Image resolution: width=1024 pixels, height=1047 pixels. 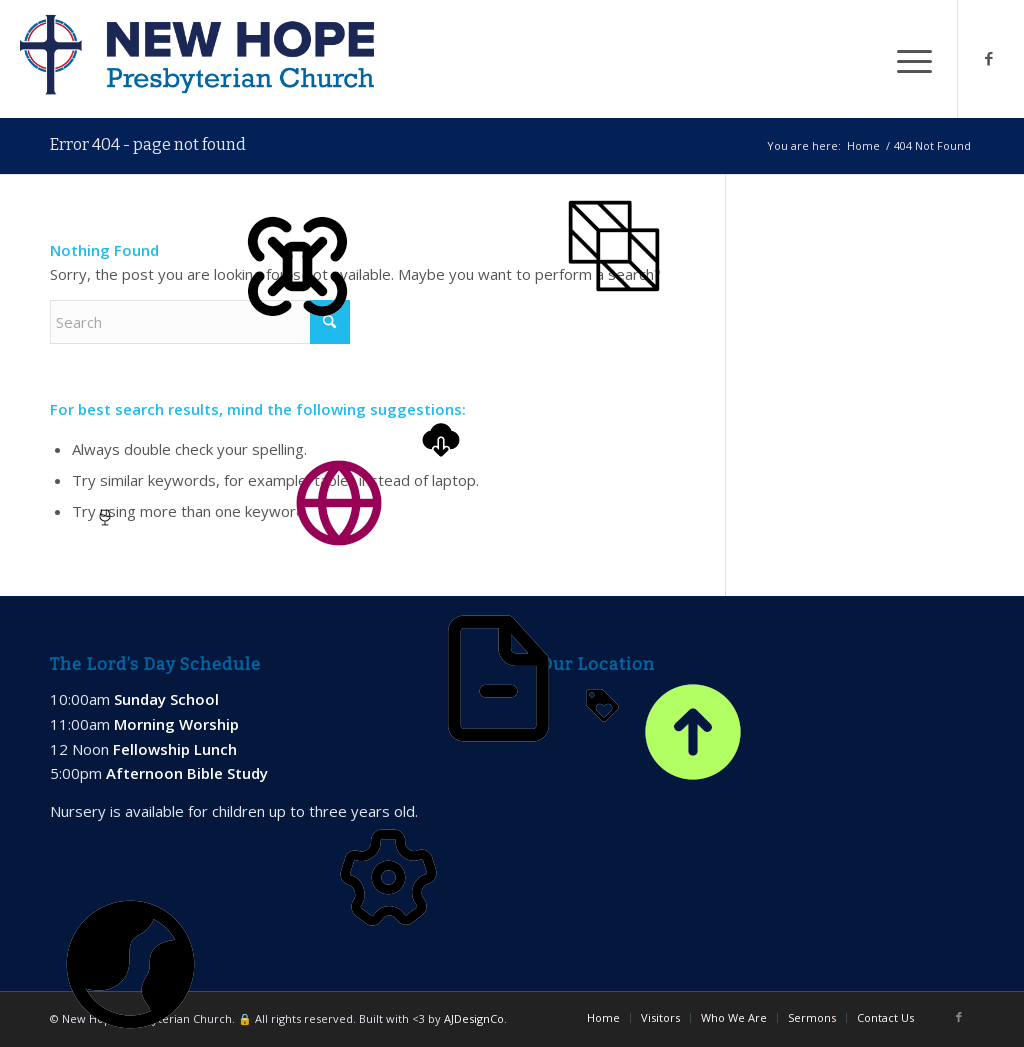 I want to click on switch to global or international settings, so click(x=339, y=503).